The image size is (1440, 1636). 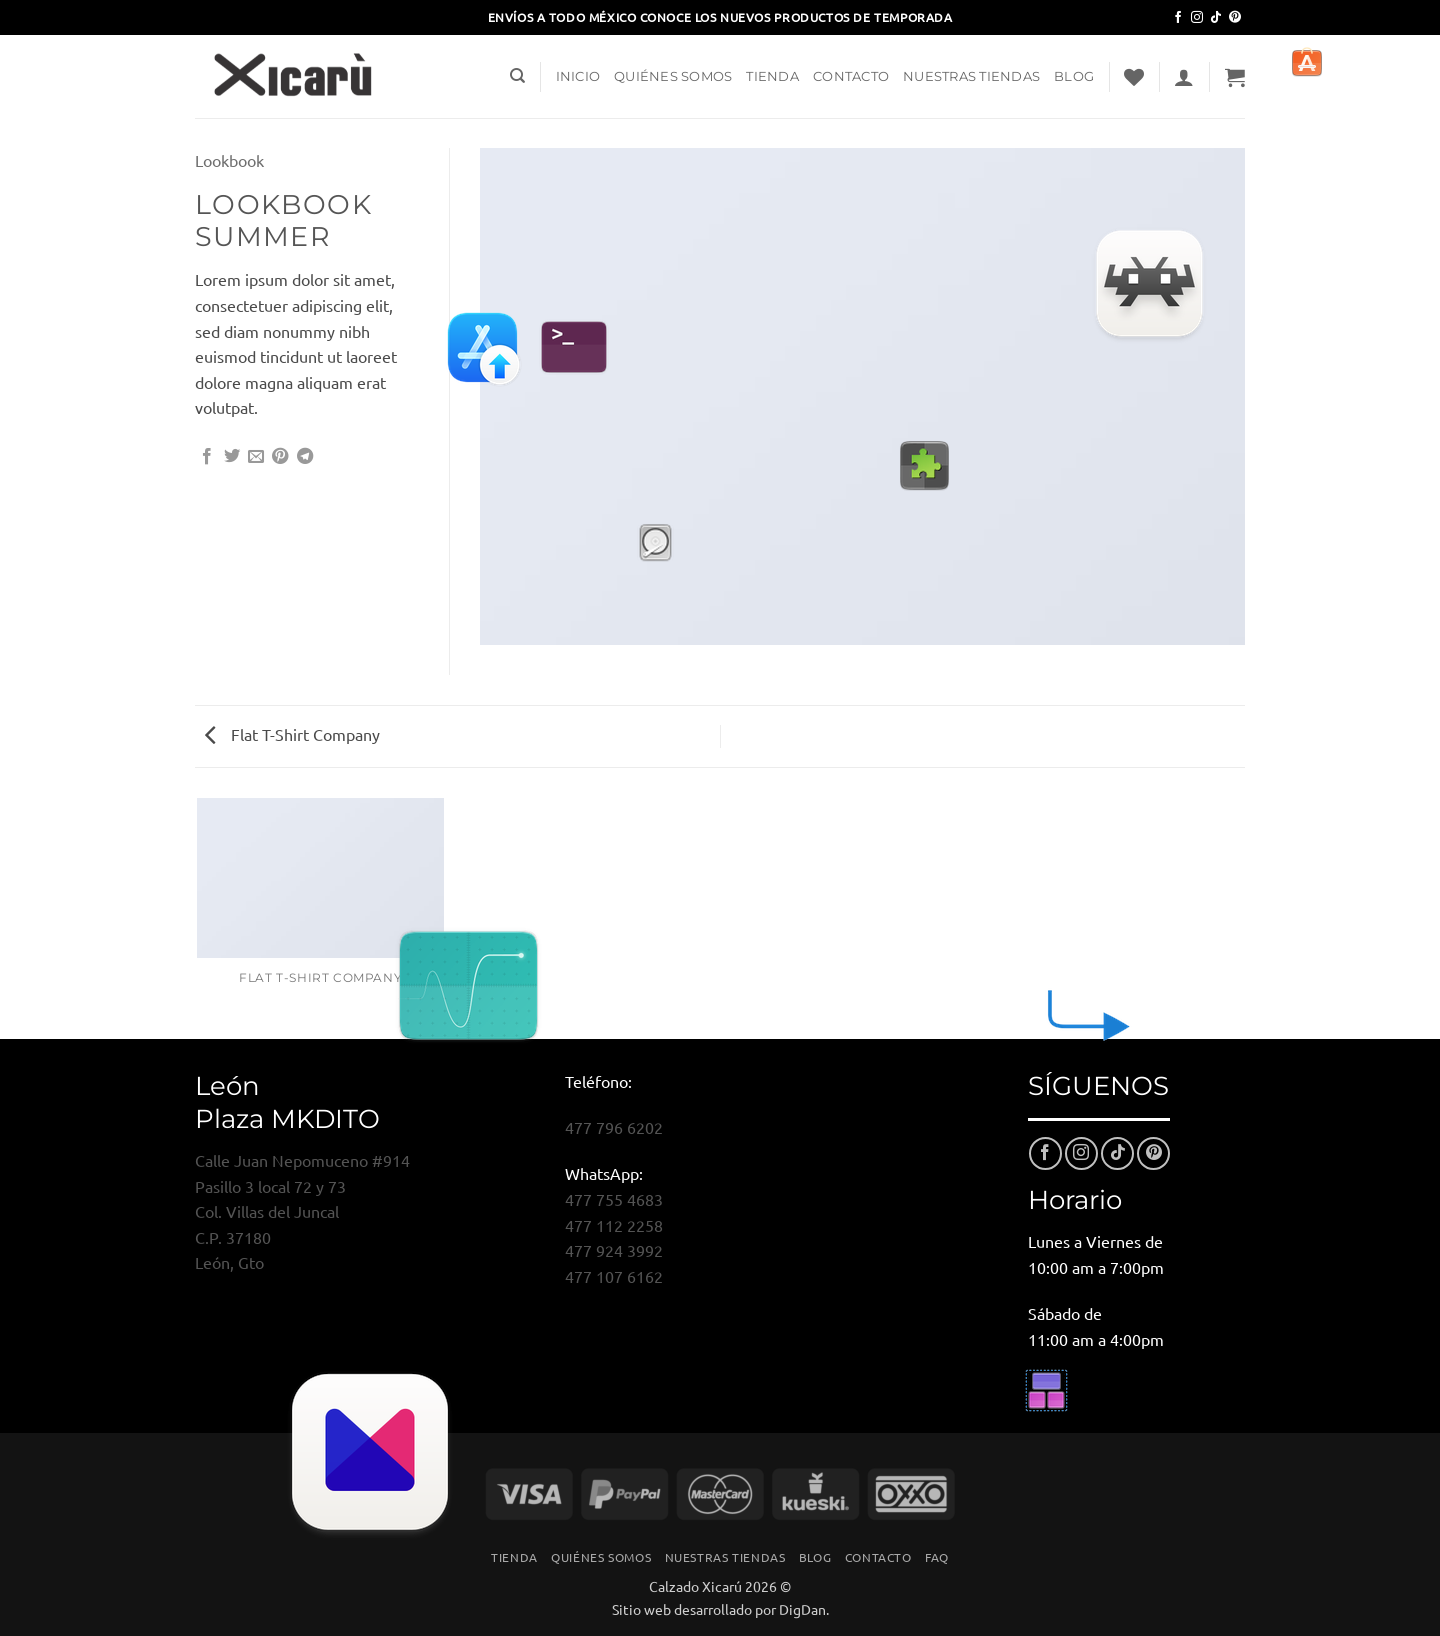 I want to click on open Moon FM podcast app, so click(x=370, y=1452).